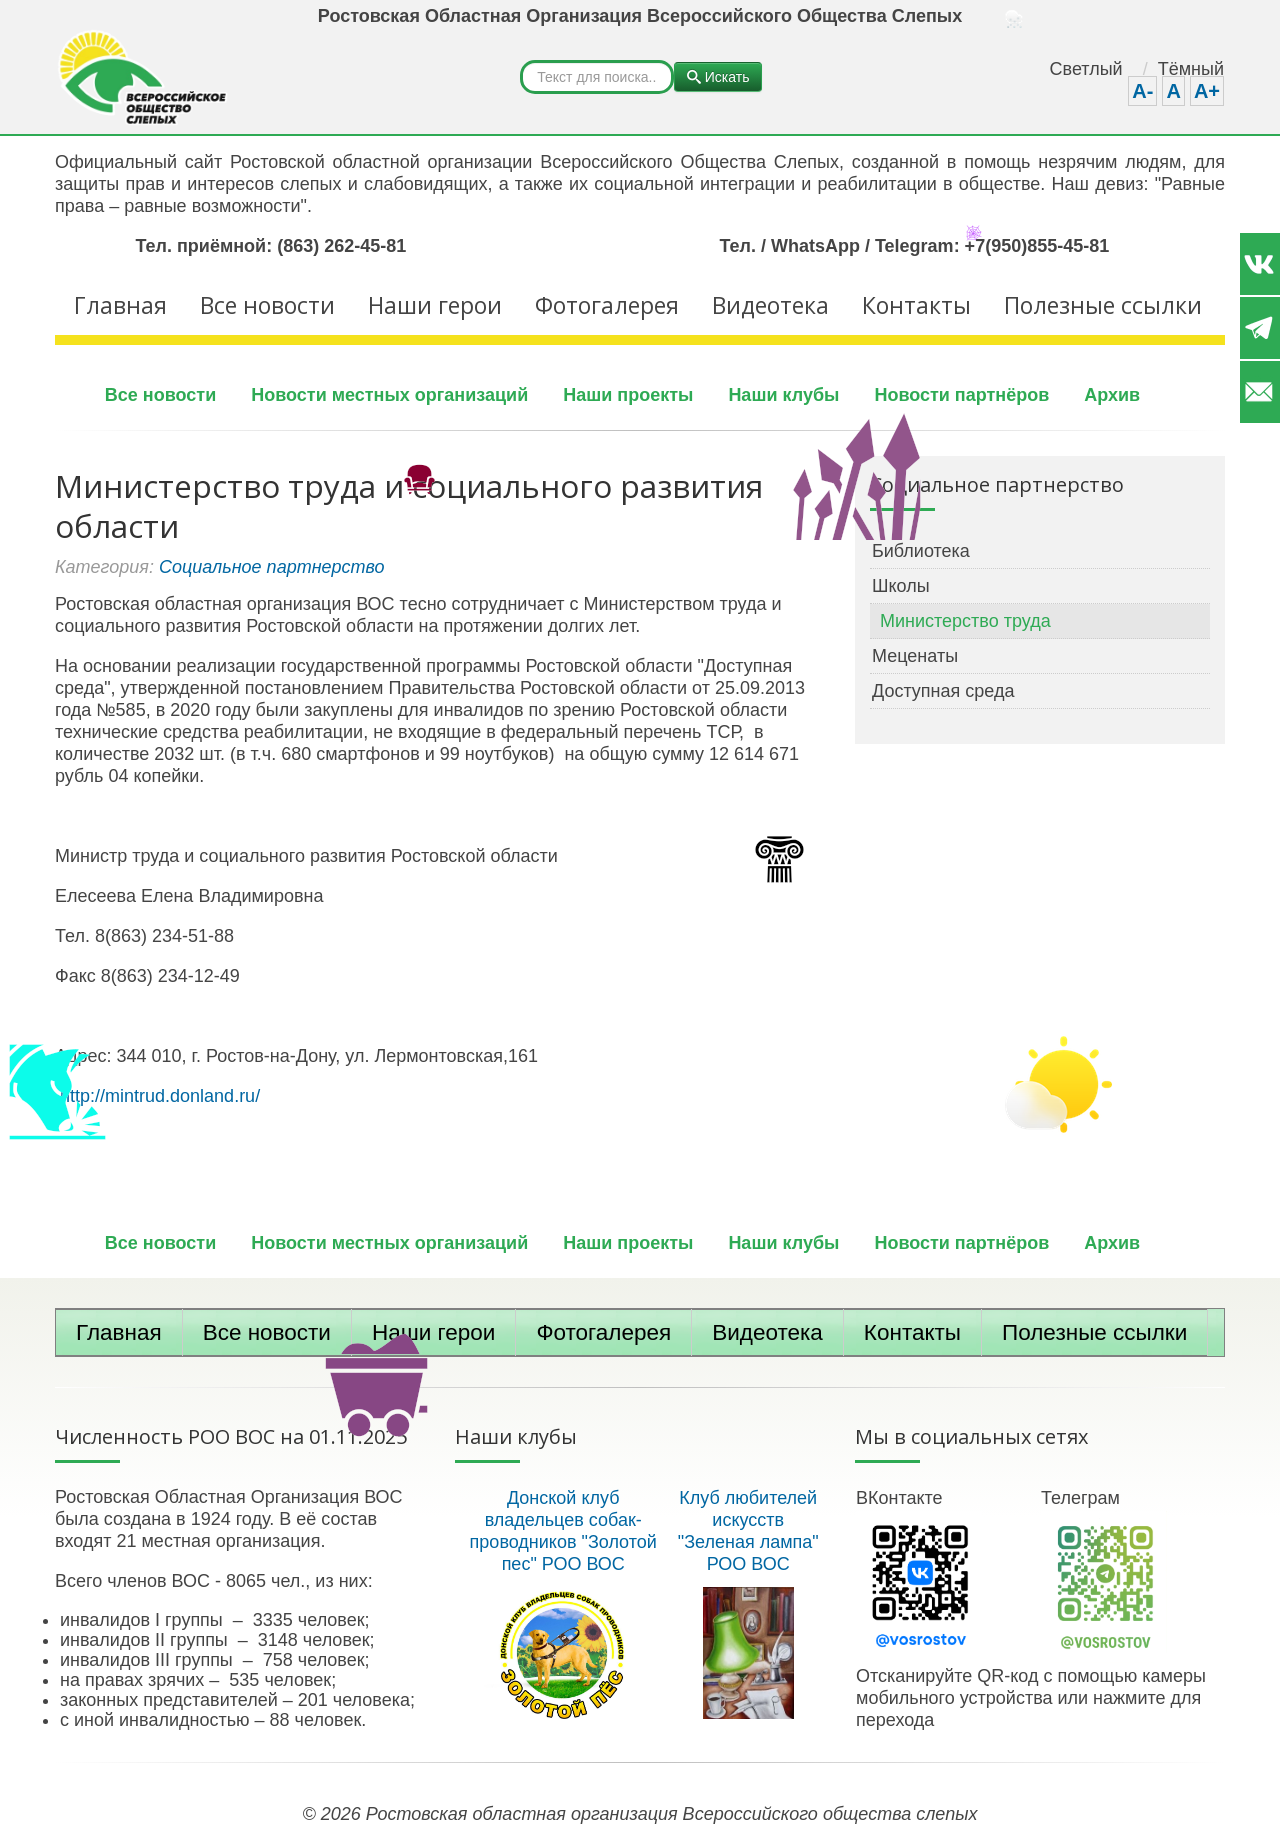 This screenshot has width=1280, height=1840. Describe the element at coordinates (974, 233) in the screenshot. I see `indicates a spider or web-related game element` at that location.